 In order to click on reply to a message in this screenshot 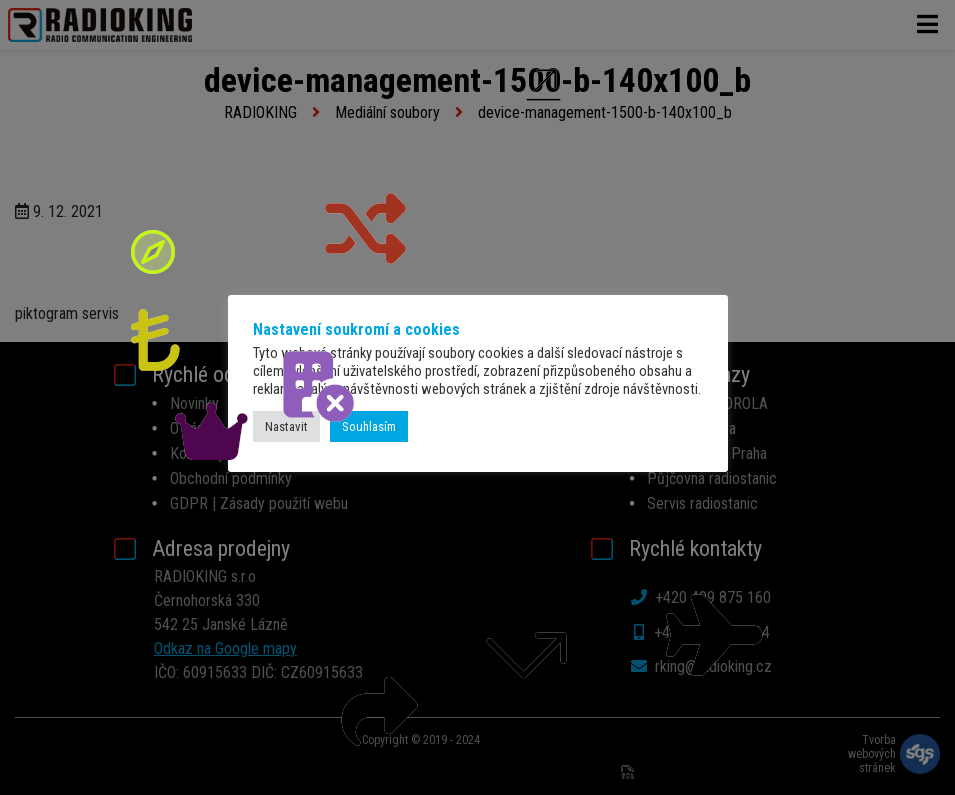, I will do `click(526, 652)`.